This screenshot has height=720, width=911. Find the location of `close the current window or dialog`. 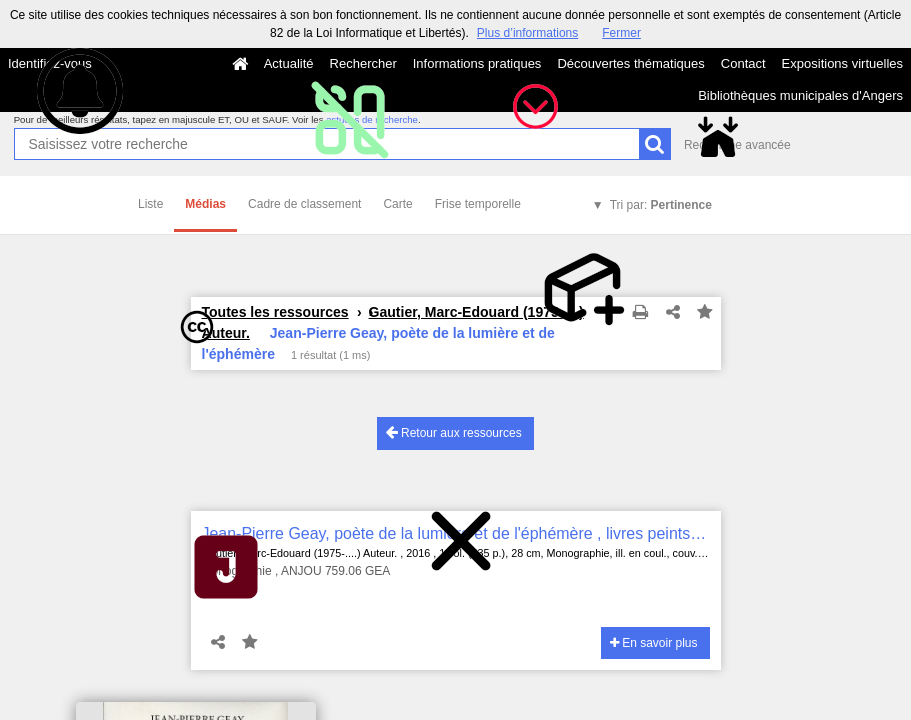

close the current window or dialog is located at coordinates (461, 541).